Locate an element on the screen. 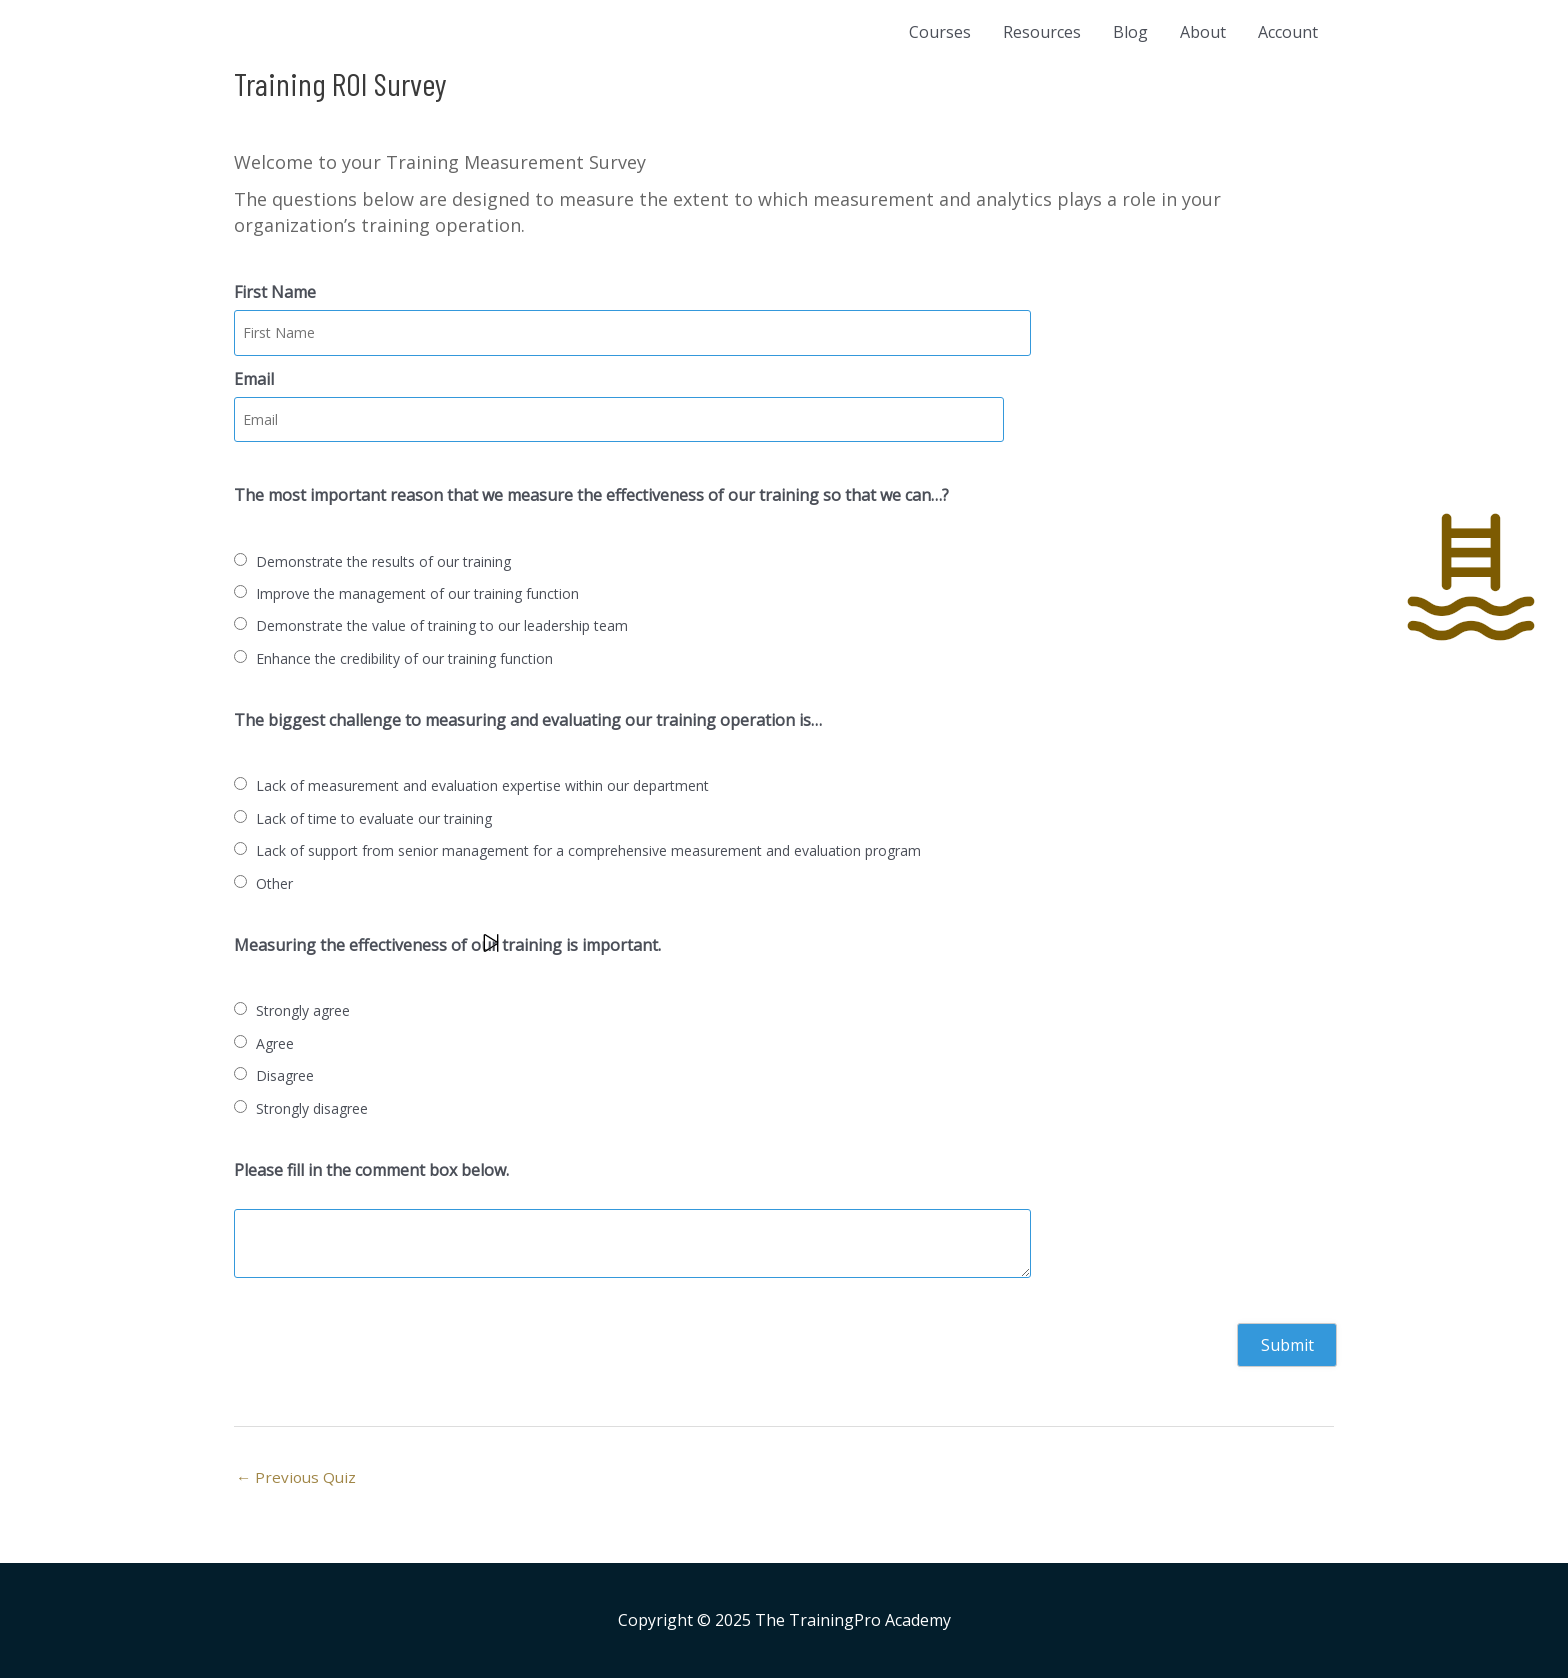  indicates swimming pool amenity available is located at coordinates (1471, 577).